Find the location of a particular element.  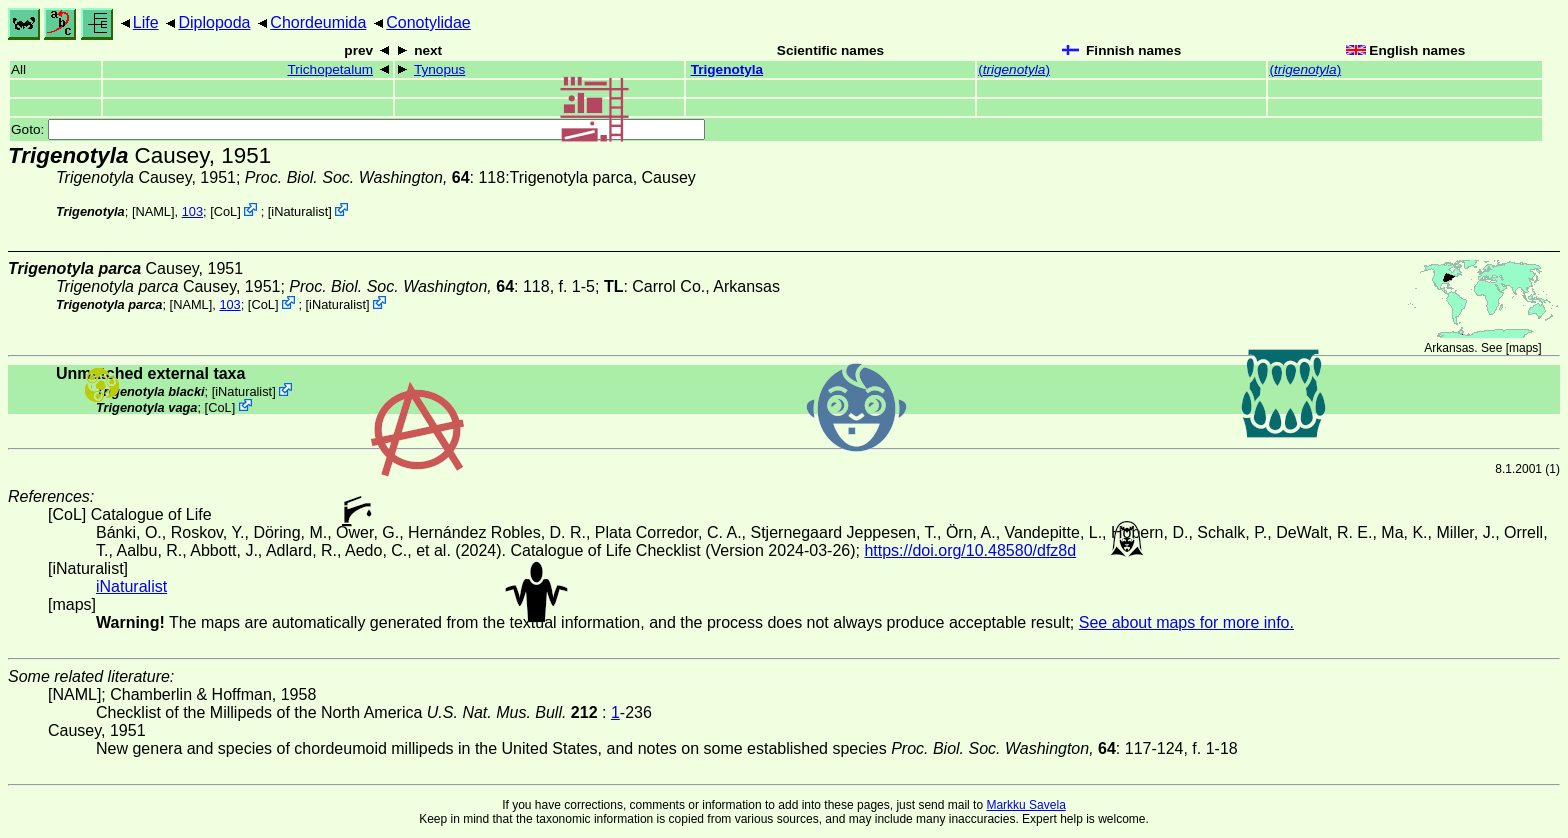

access warehouse inventory management is located at coordinates (594, 107).